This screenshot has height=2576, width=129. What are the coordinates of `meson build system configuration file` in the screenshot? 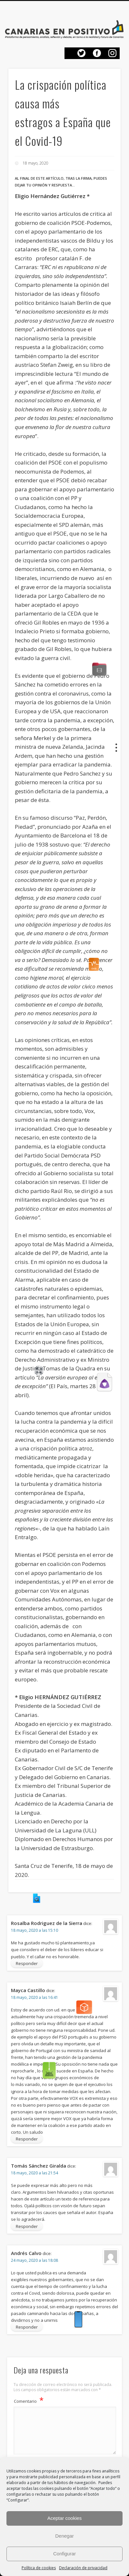 It's located at (104, 1382).